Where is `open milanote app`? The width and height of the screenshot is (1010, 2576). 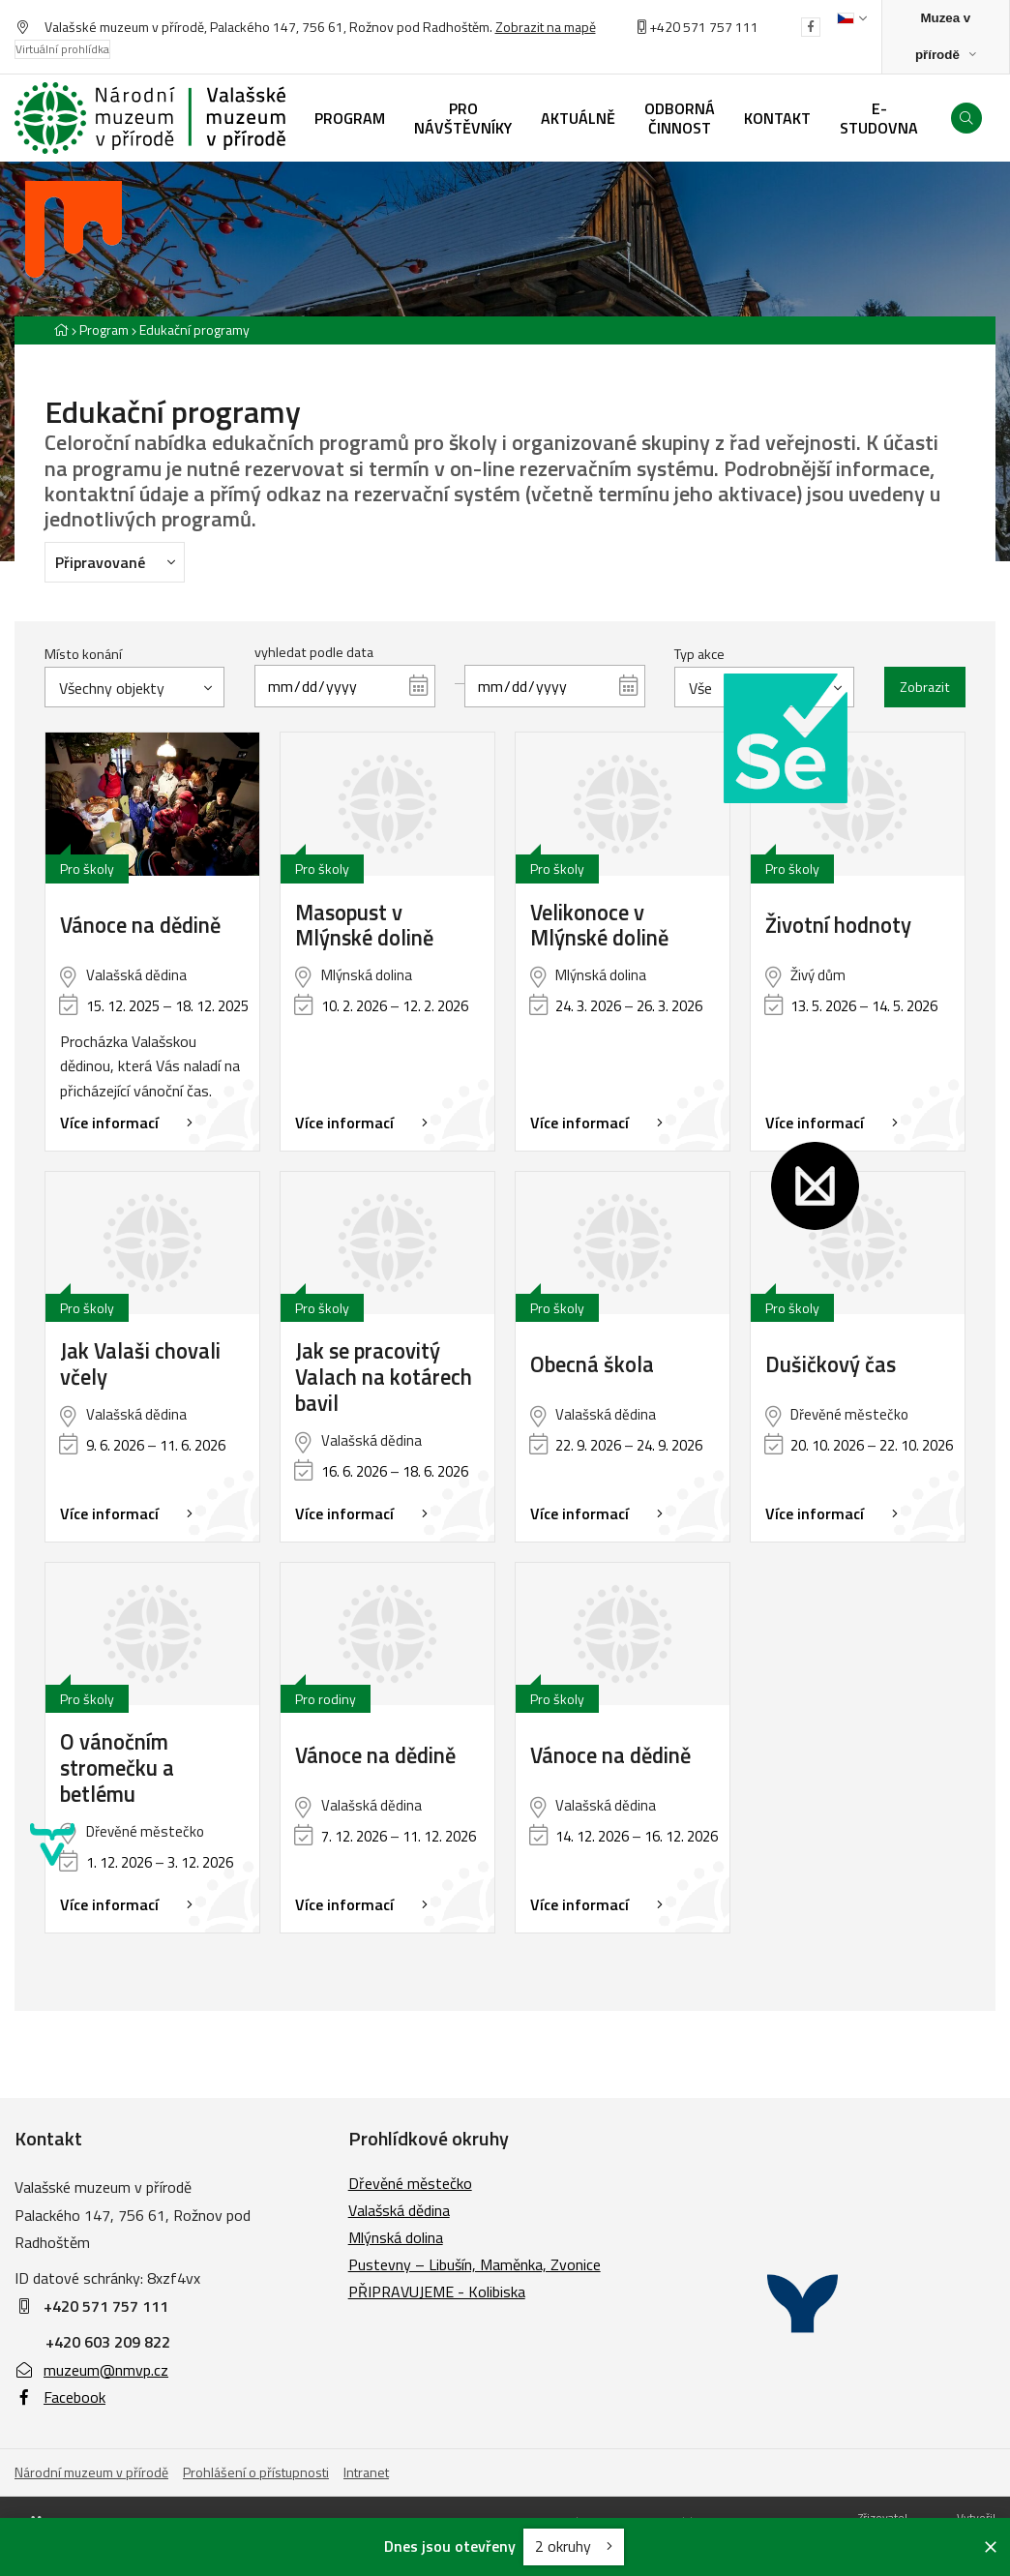 open milanote app is located at coordinates (815, 1185).